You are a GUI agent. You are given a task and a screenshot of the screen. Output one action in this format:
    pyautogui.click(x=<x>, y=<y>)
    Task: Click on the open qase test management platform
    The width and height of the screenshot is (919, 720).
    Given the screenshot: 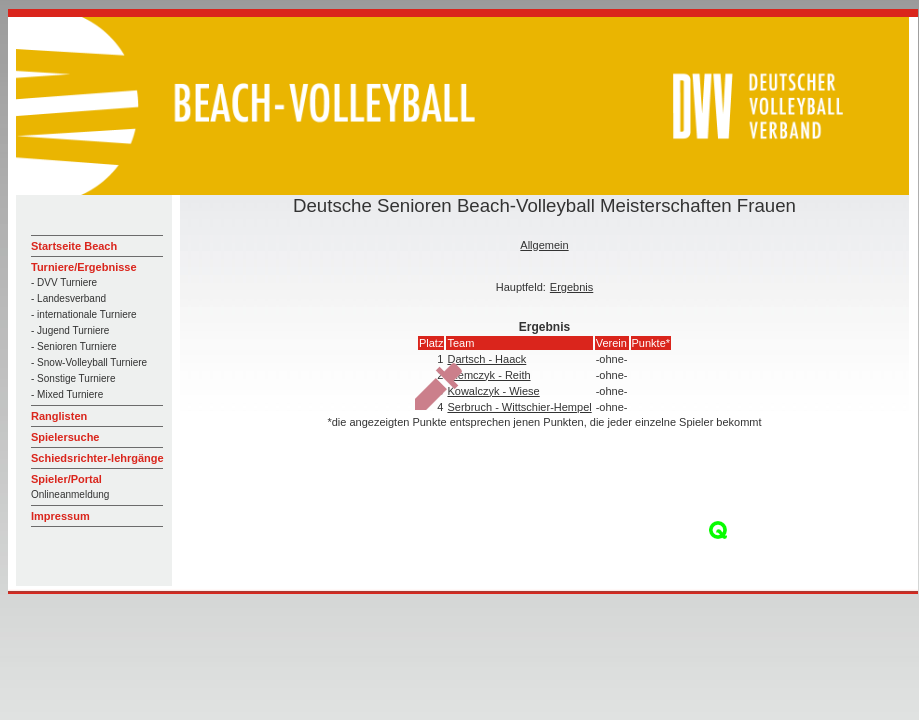 What is the action you would take?
    pyautogui.click(x=718, y=530)
    